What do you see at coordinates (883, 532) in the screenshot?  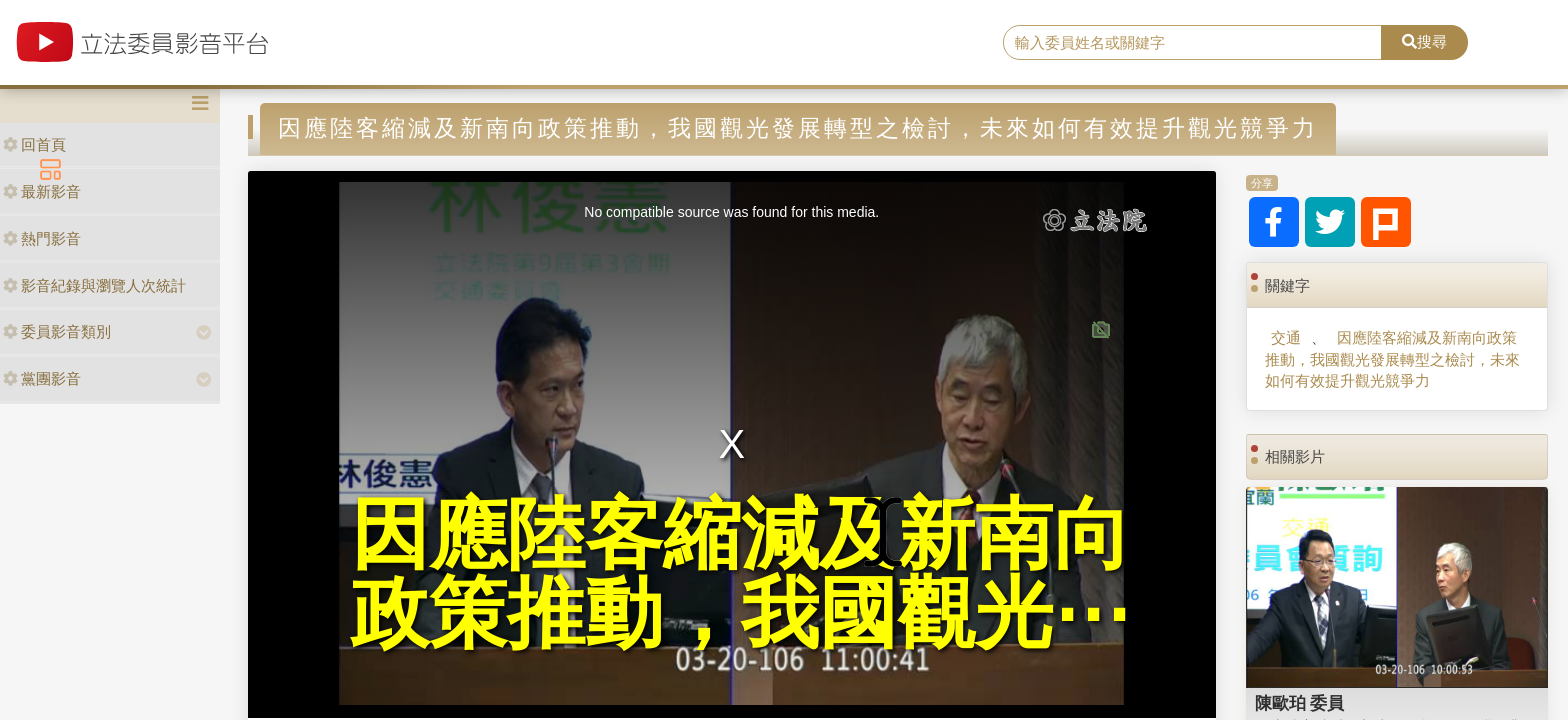 I see `indicates an active text input field` at bounding box center [883, 532].